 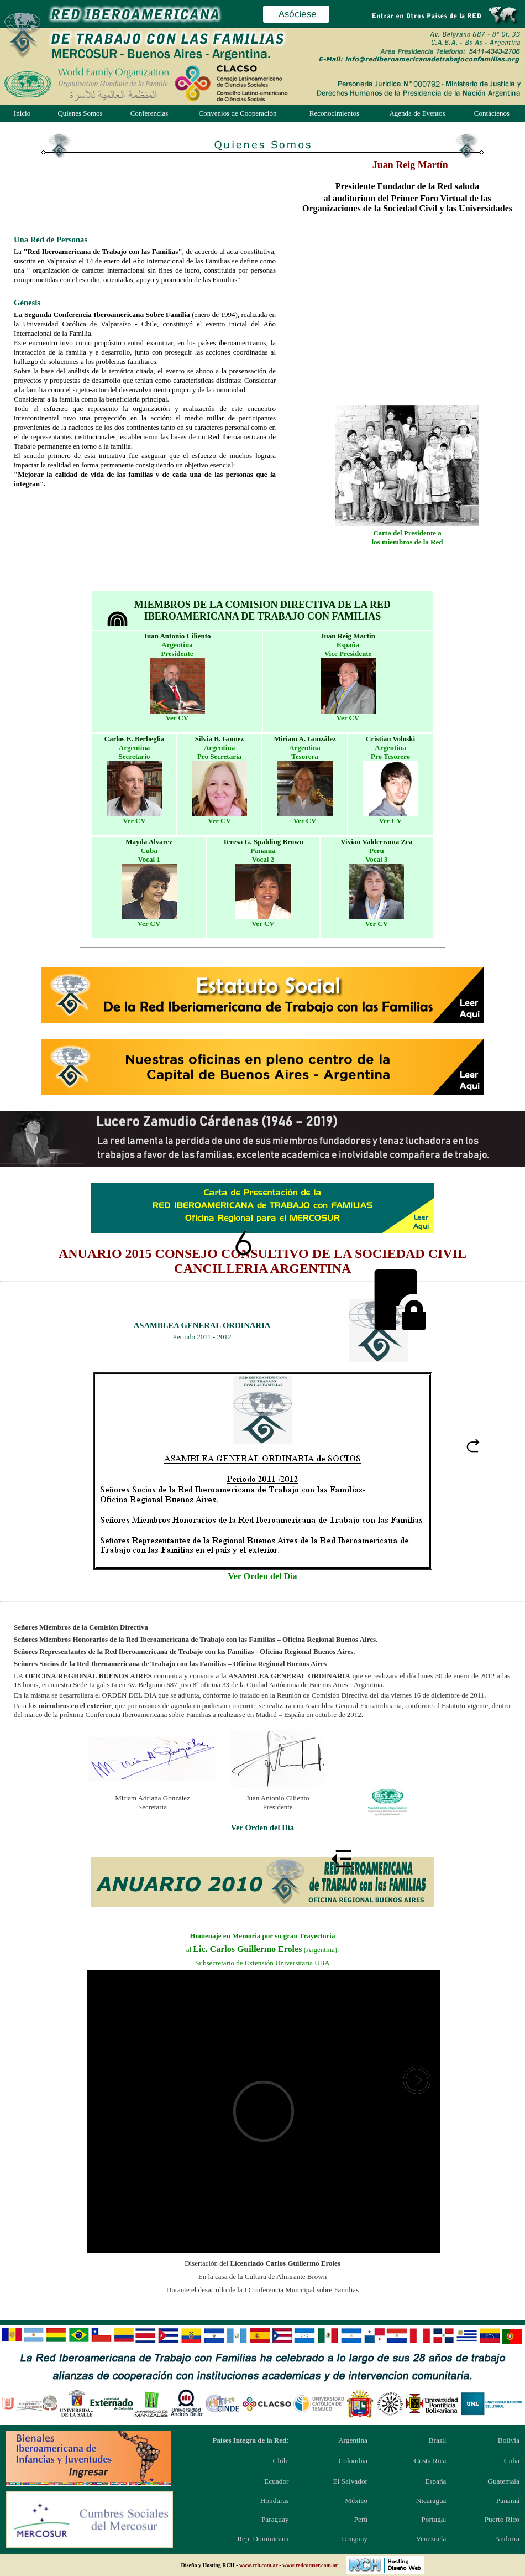 What do you see at coordinates (341, 1859) in the screenshot?
I see `collapse the sidebar menu` at bounding box center [341, 1859].